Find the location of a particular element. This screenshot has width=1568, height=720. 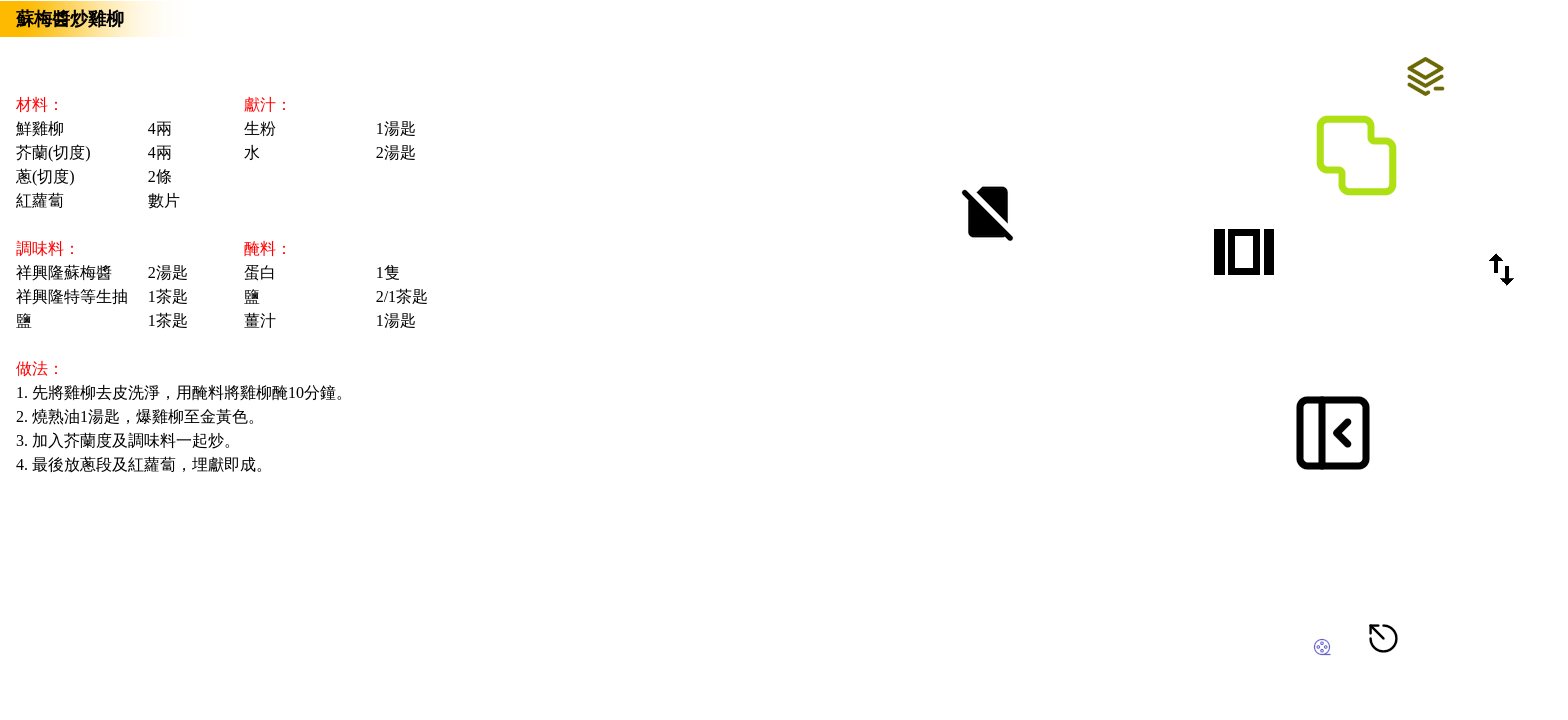

collapse the left sidebar panel is located at coordinates (1333, 433).